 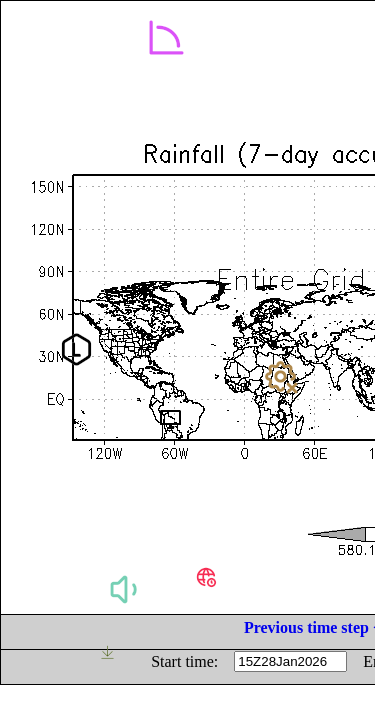 I want to click on switch to desktop view, so click(x=170, y=419).